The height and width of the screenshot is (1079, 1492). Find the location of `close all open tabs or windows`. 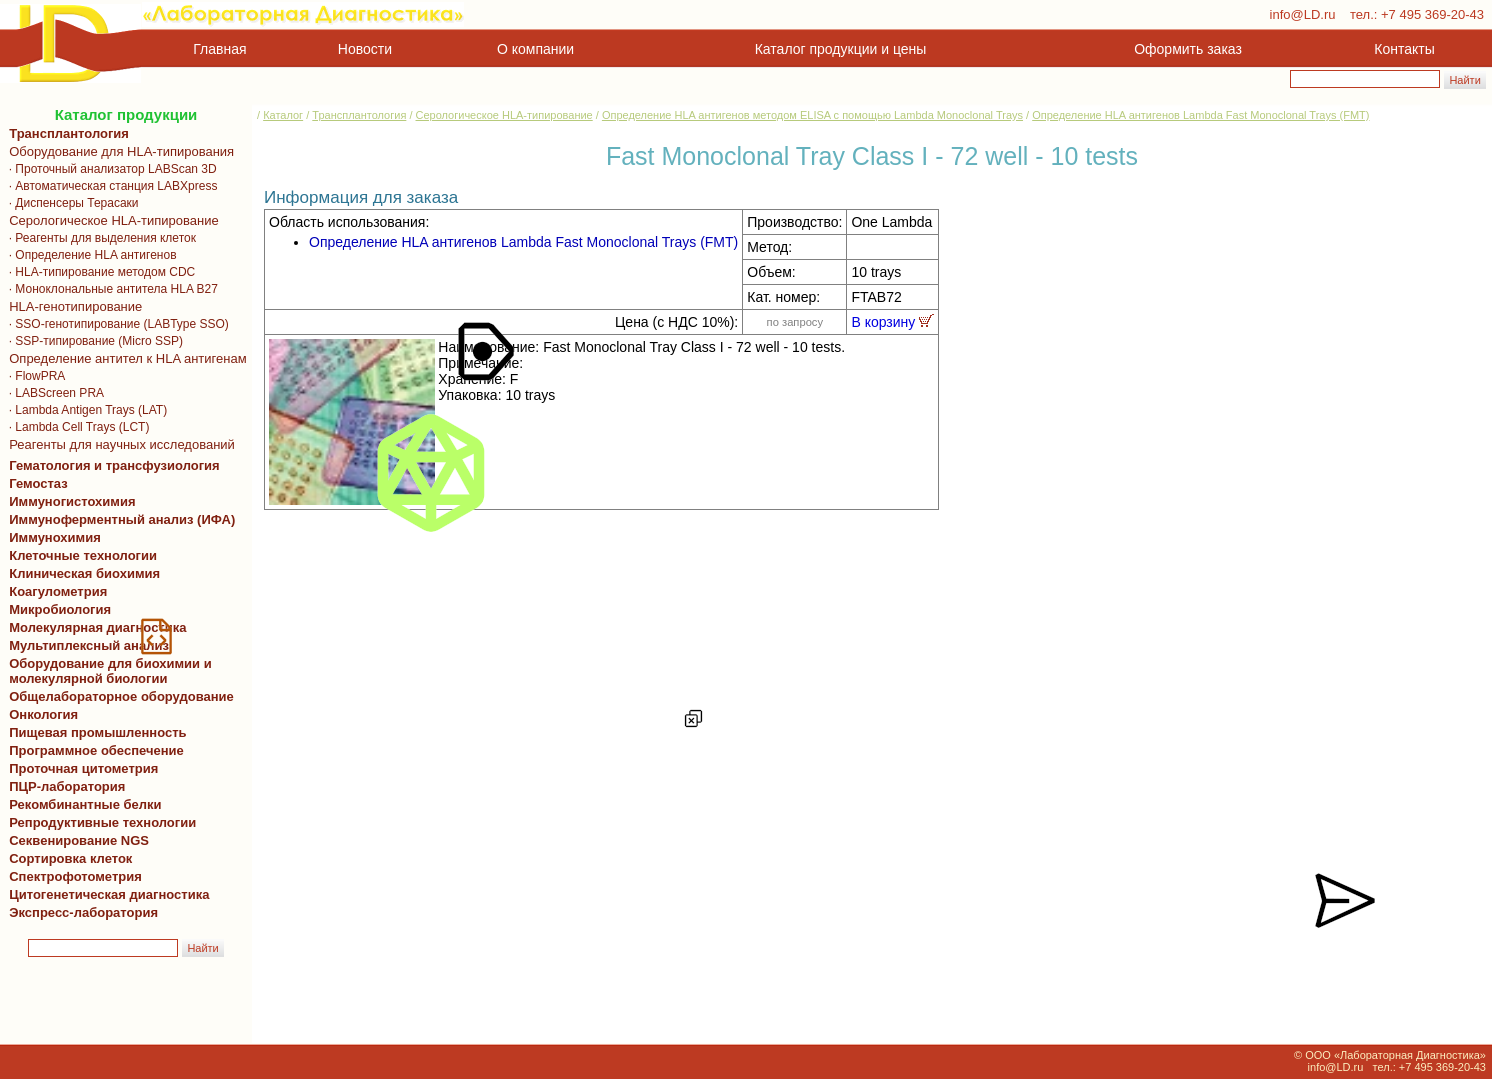

close all open tabs or windows is located at coordinates (693, 718).